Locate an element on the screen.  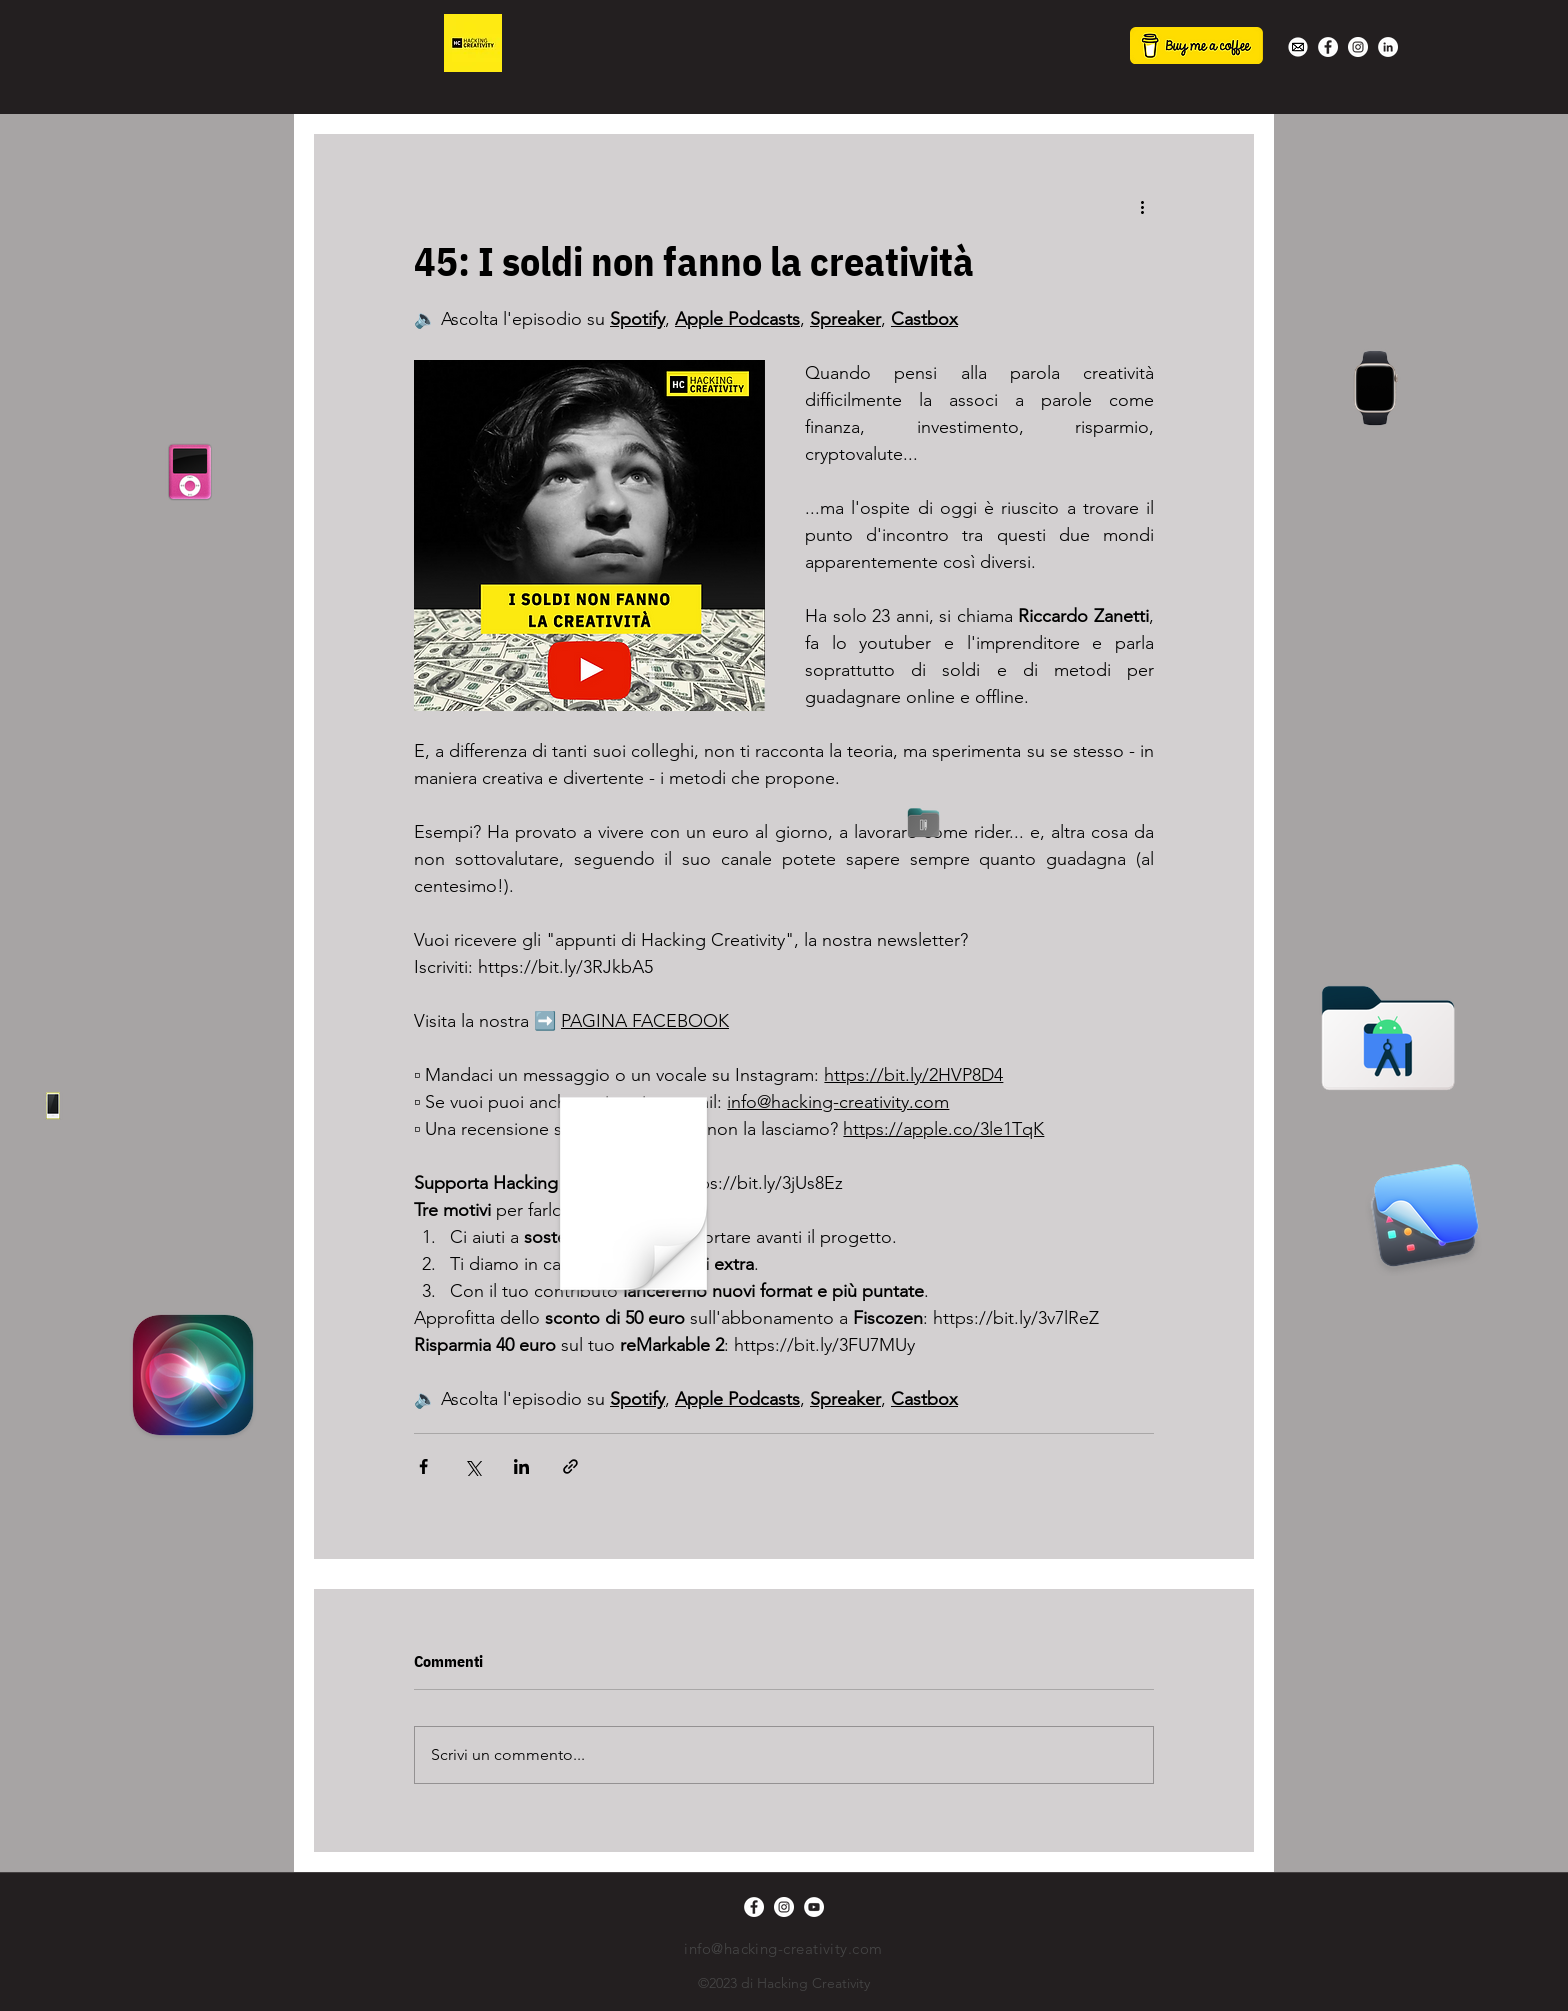
activate Siri voice assistant is located at coordinates (193, 1375).